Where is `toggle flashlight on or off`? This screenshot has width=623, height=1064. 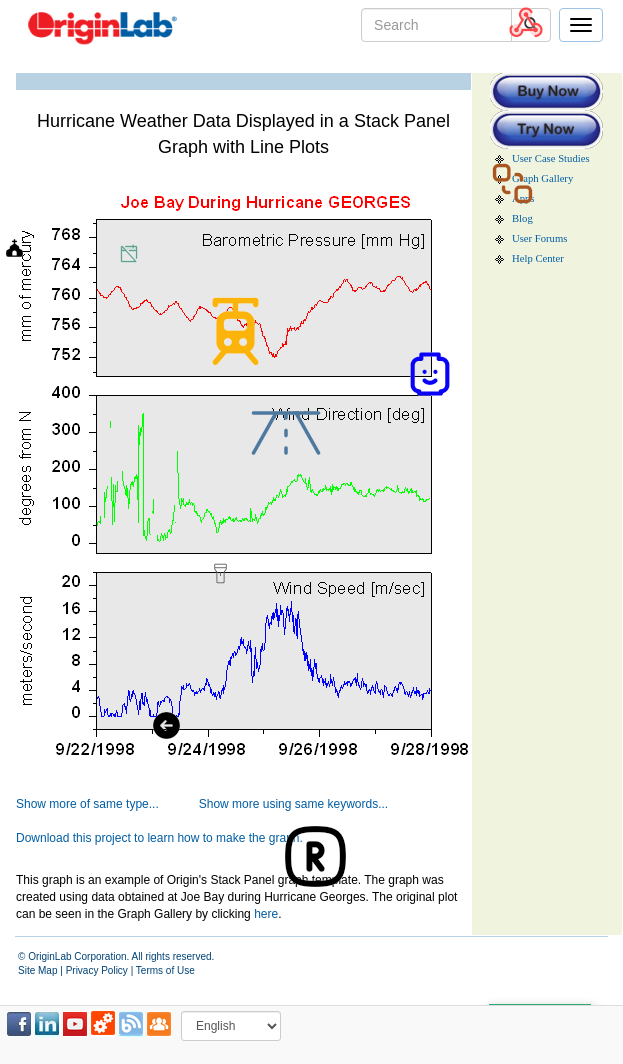
toggle flashlight on or off is located at coordinates (220, 573).